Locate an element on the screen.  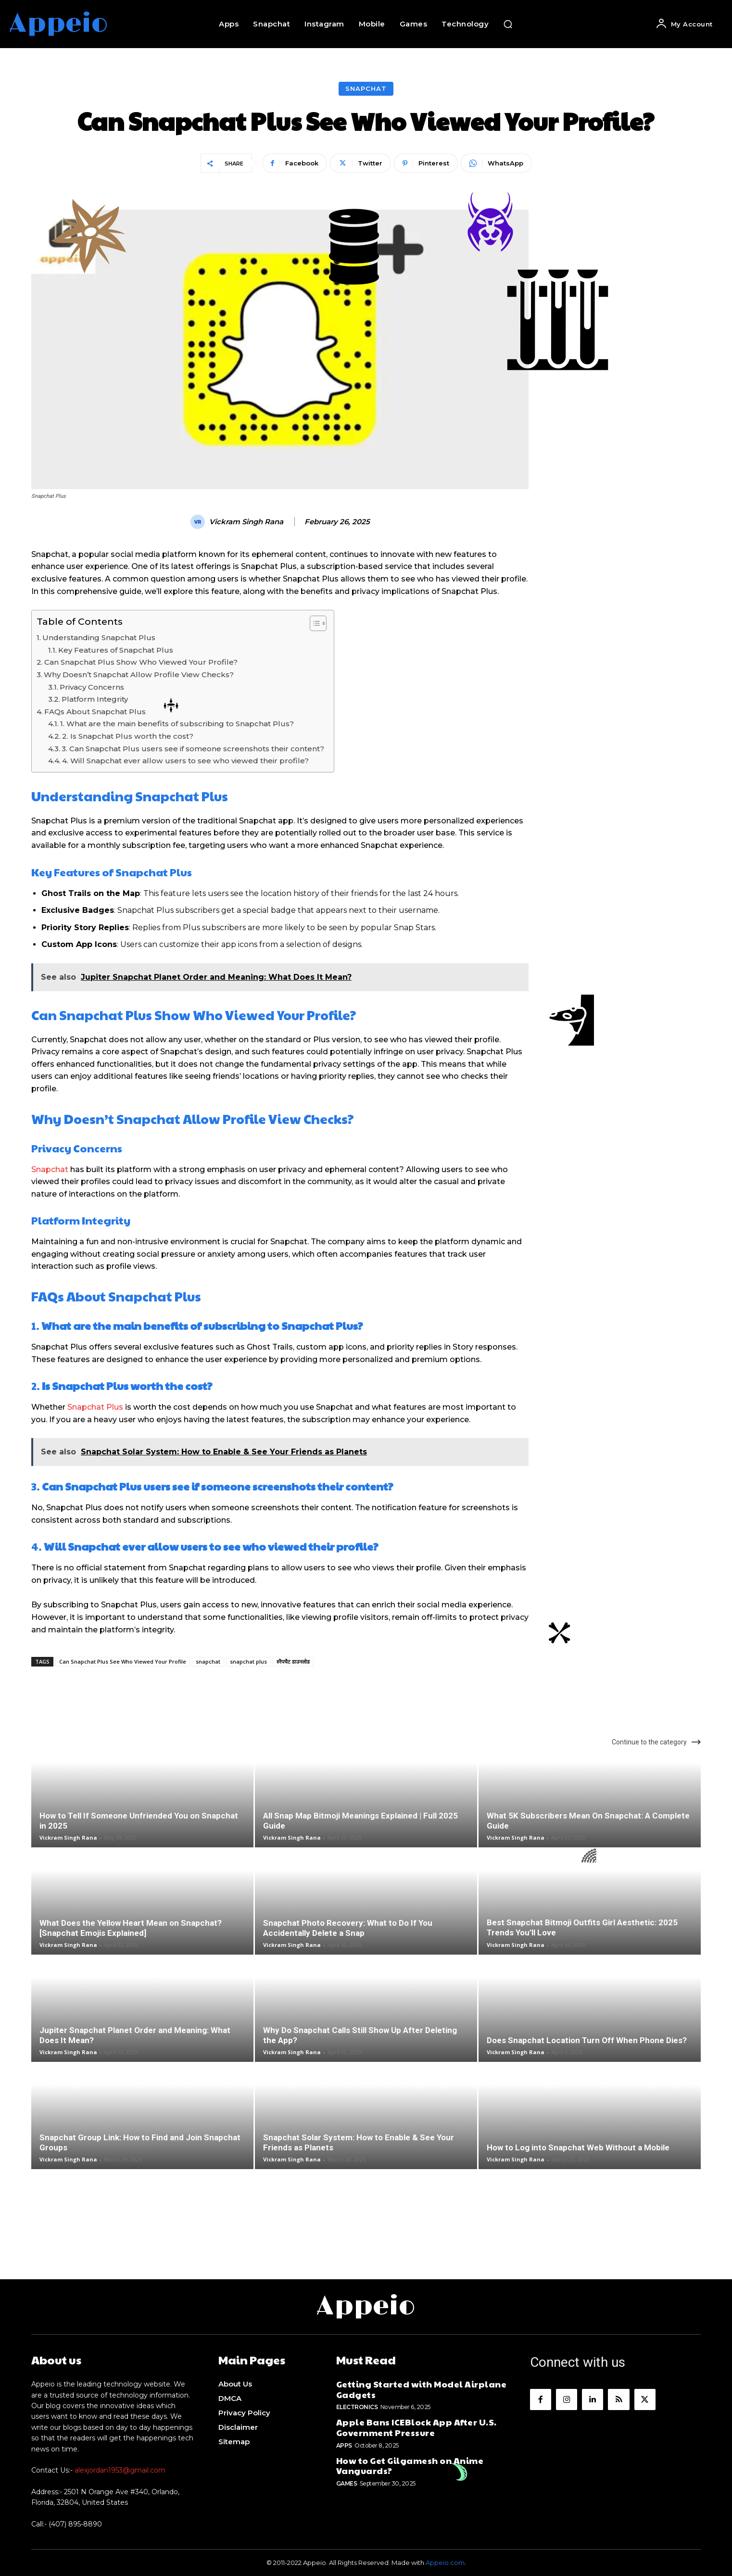
indicates danger or deadly hazard in game is located at coordinates (559, 1633).